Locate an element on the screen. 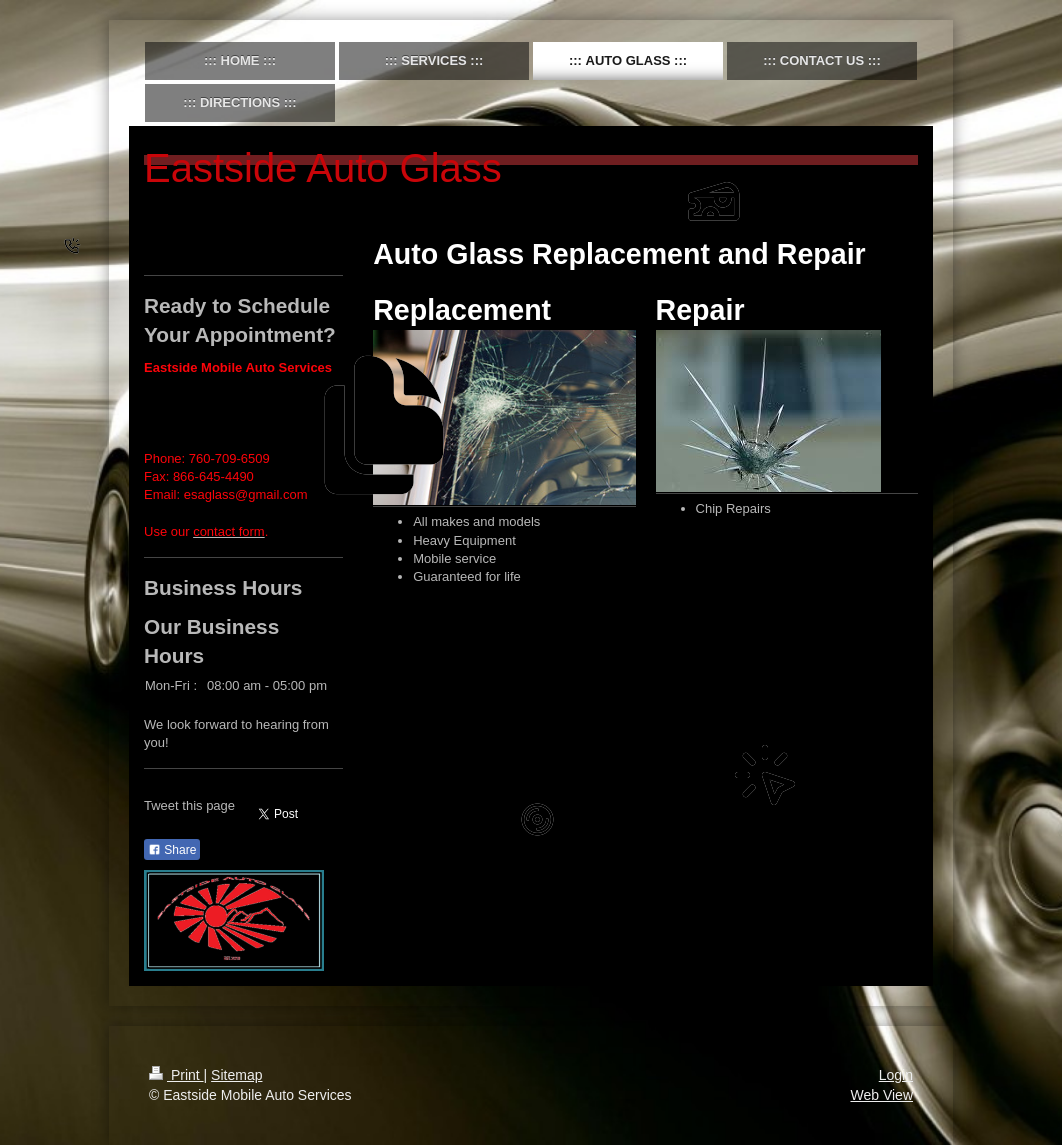 The image size is (1062, 1145). tap or click to interact is located at coordinates (765, 775).